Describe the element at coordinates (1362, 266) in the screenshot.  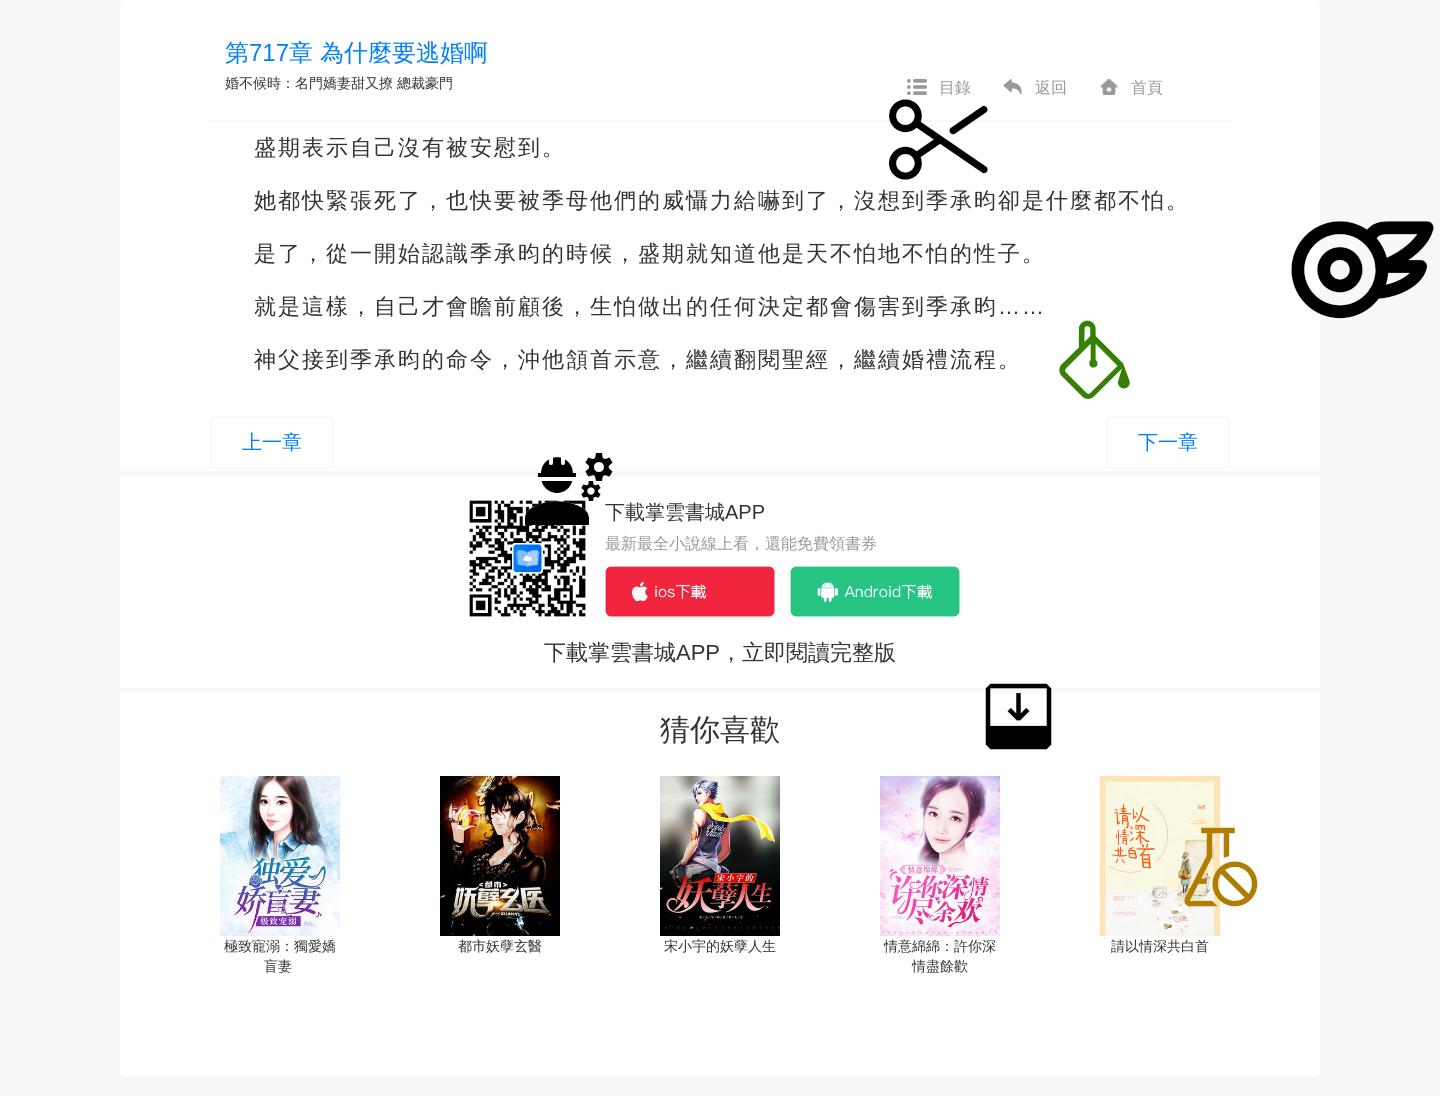
I see `link to OnlyFans profile` at that location.